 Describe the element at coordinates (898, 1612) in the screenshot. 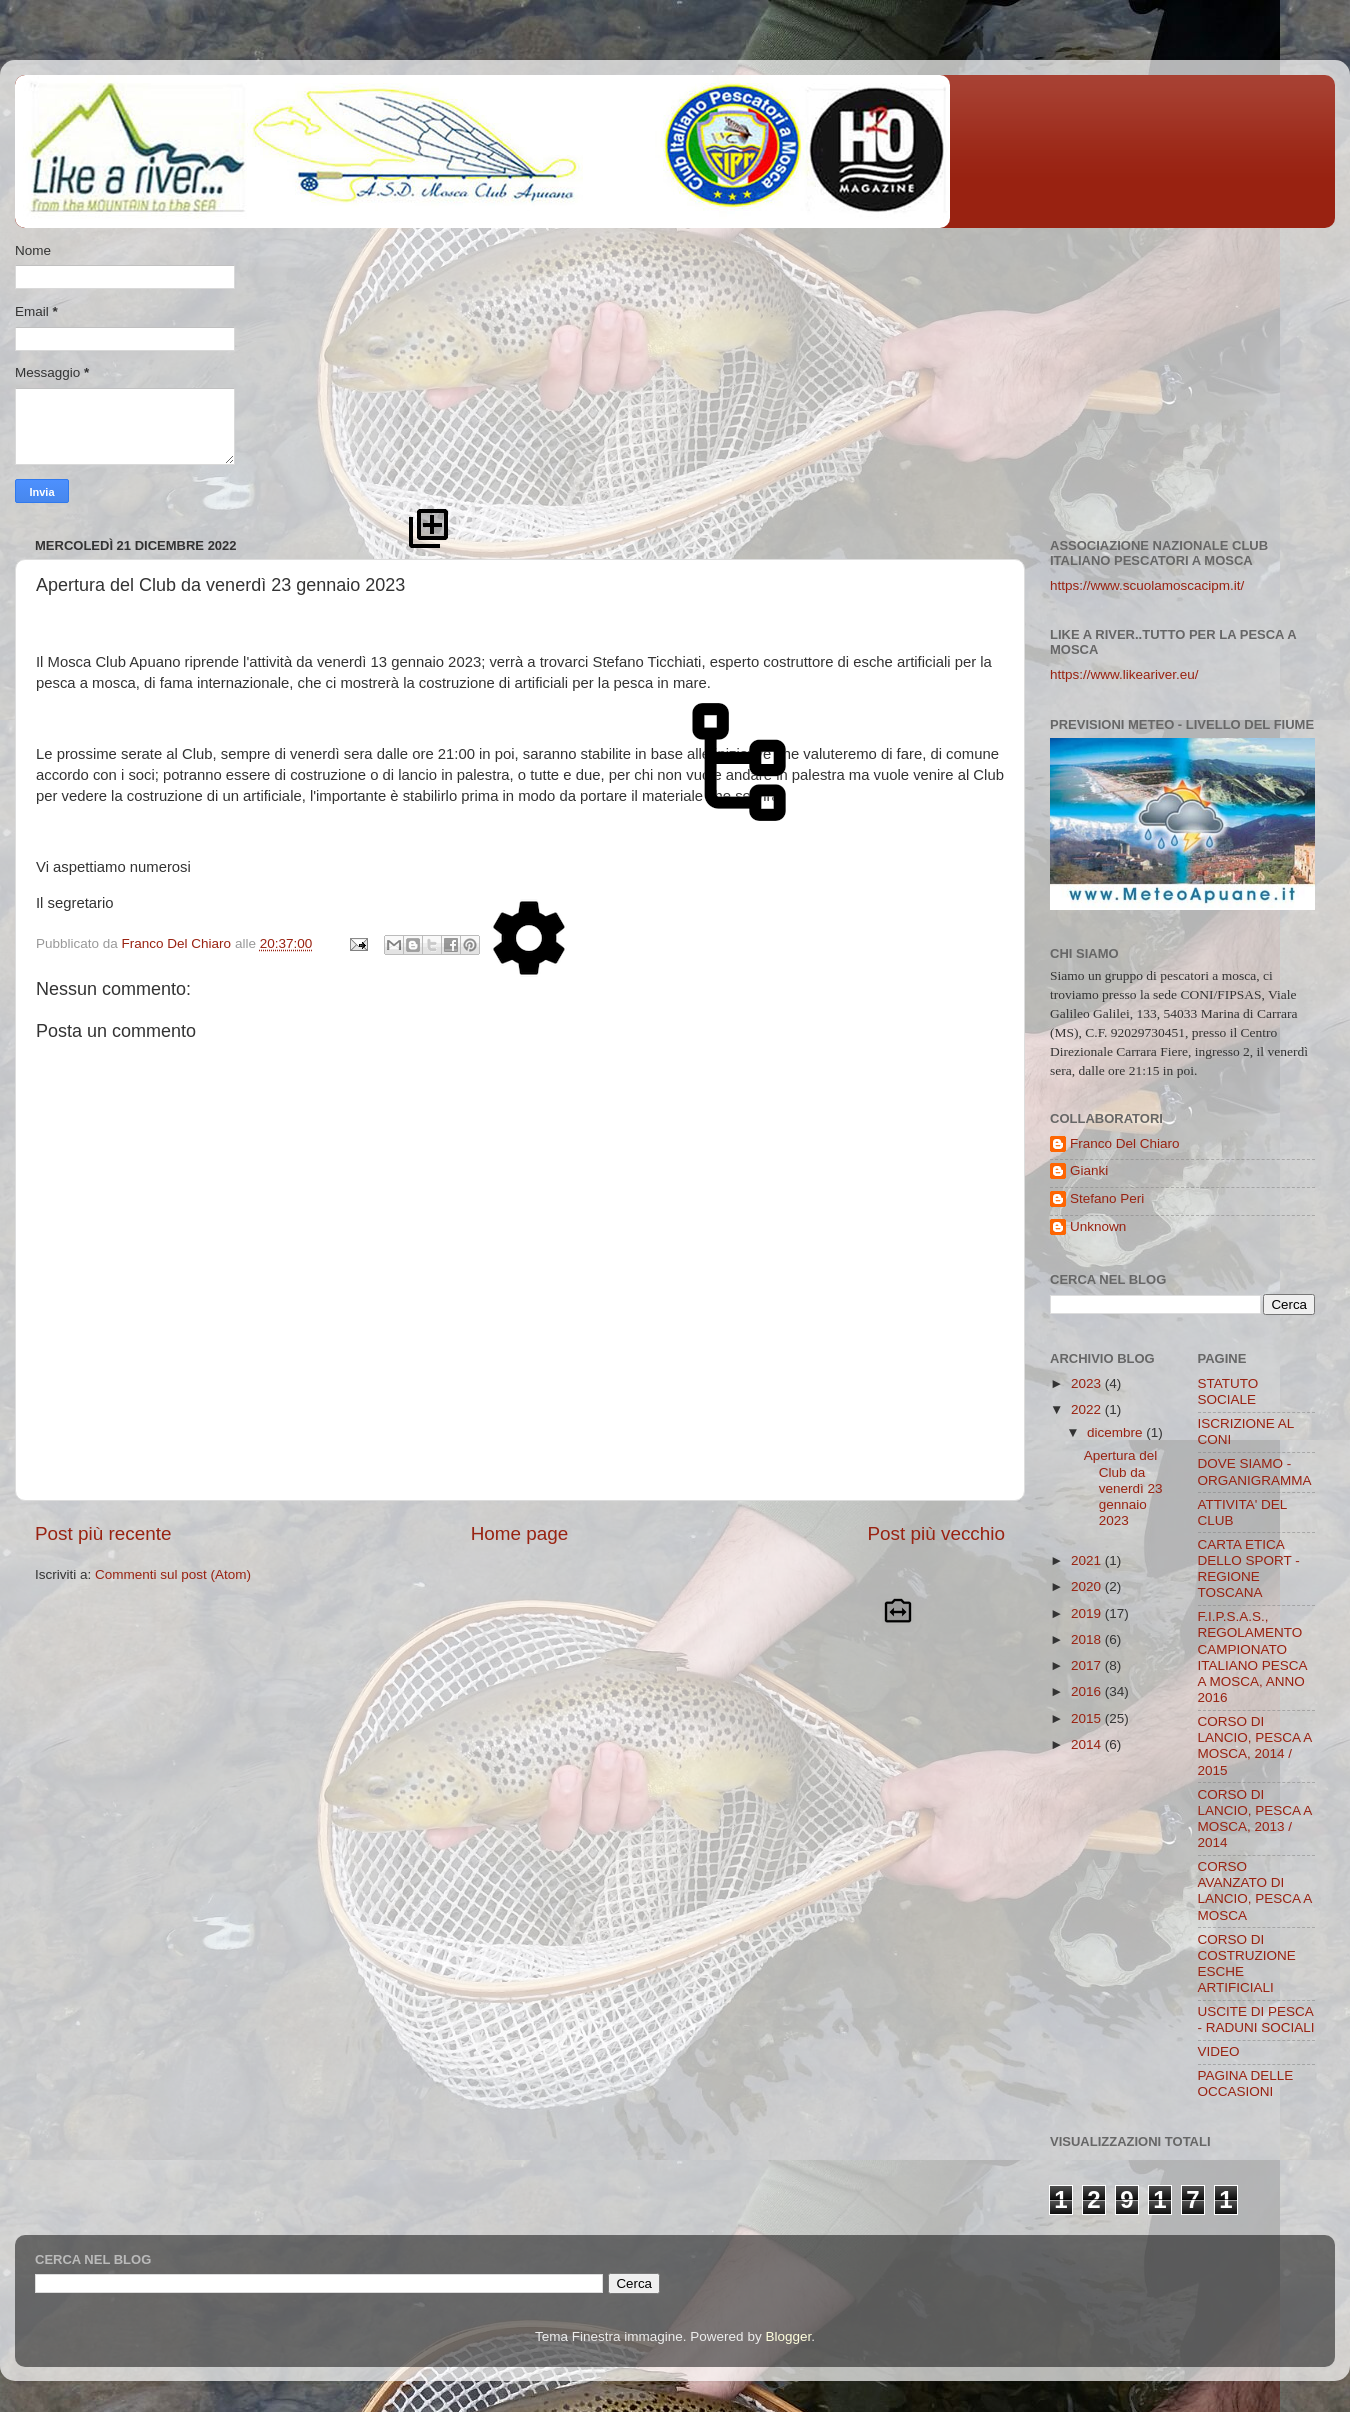

I see `switch between front and rear camera` at that location.